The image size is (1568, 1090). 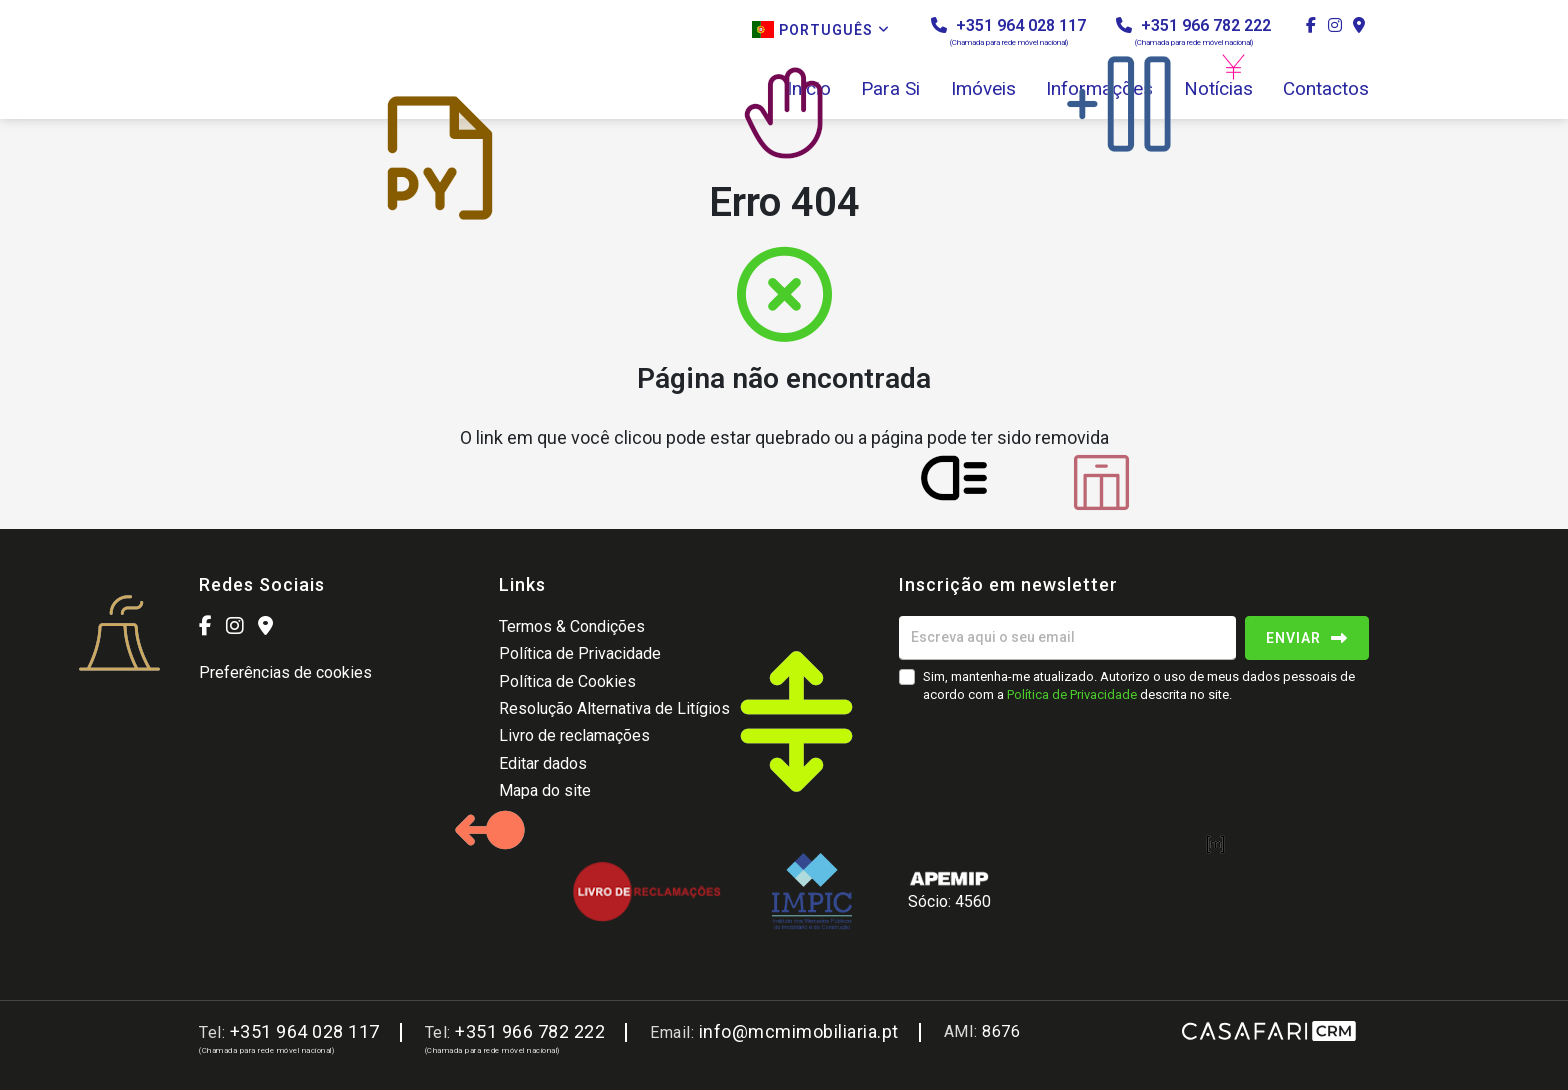 I want to click on swipe left to dismiss or navigate, so click(x=490, y=830).